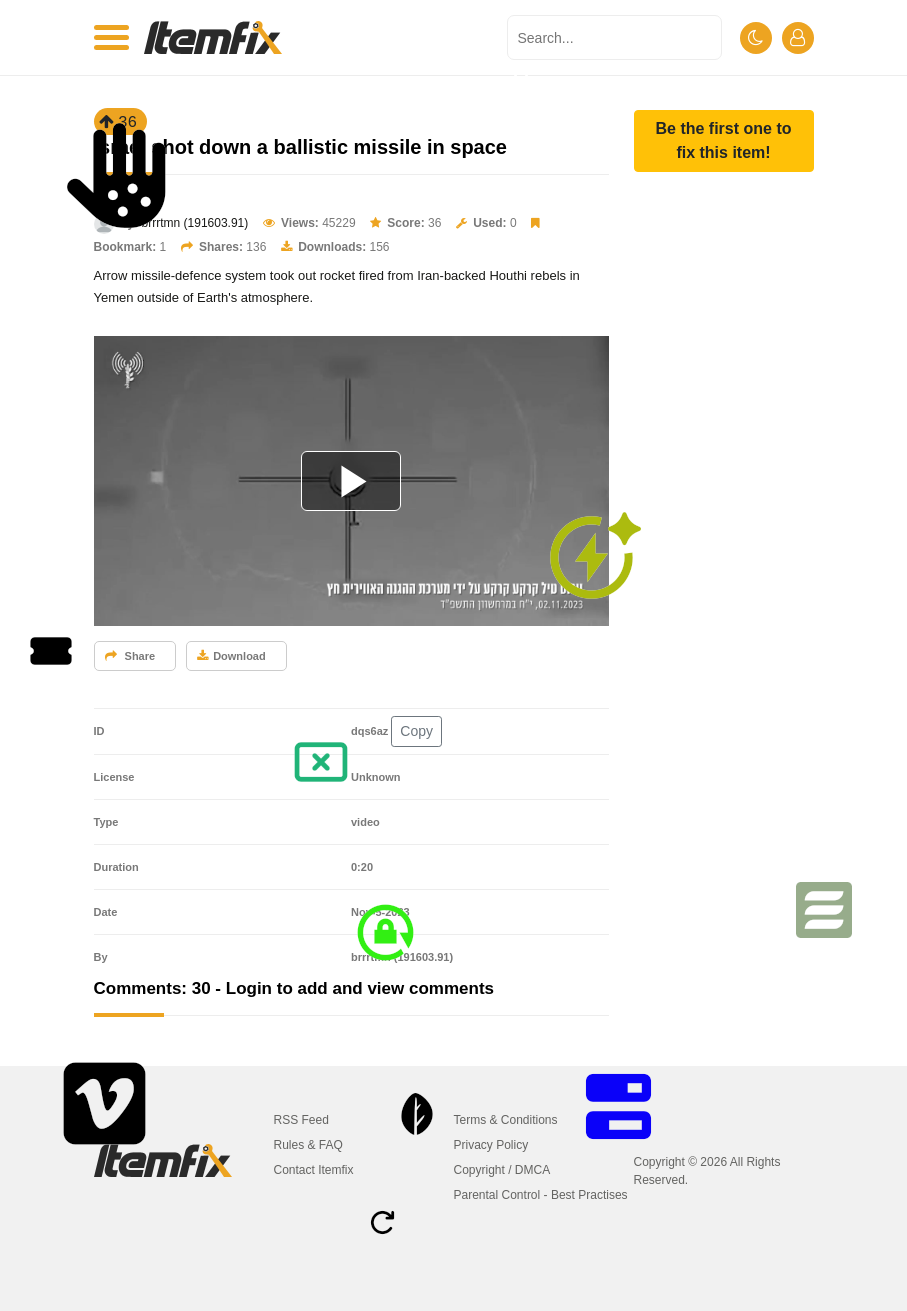 Image resolution: width=907 pixels, height=1311 pixels. What do you see at coordinates (104, 1103) in the screenshot?
I see `open vimeo app or website` at bounding box center [104, 1103].